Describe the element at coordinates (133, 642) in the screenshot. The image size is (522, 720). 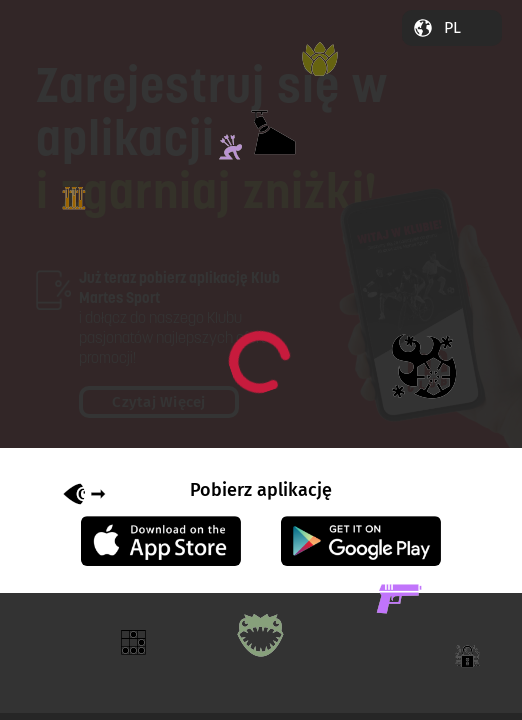
I see `conway's game of life glider pattern` at that location.